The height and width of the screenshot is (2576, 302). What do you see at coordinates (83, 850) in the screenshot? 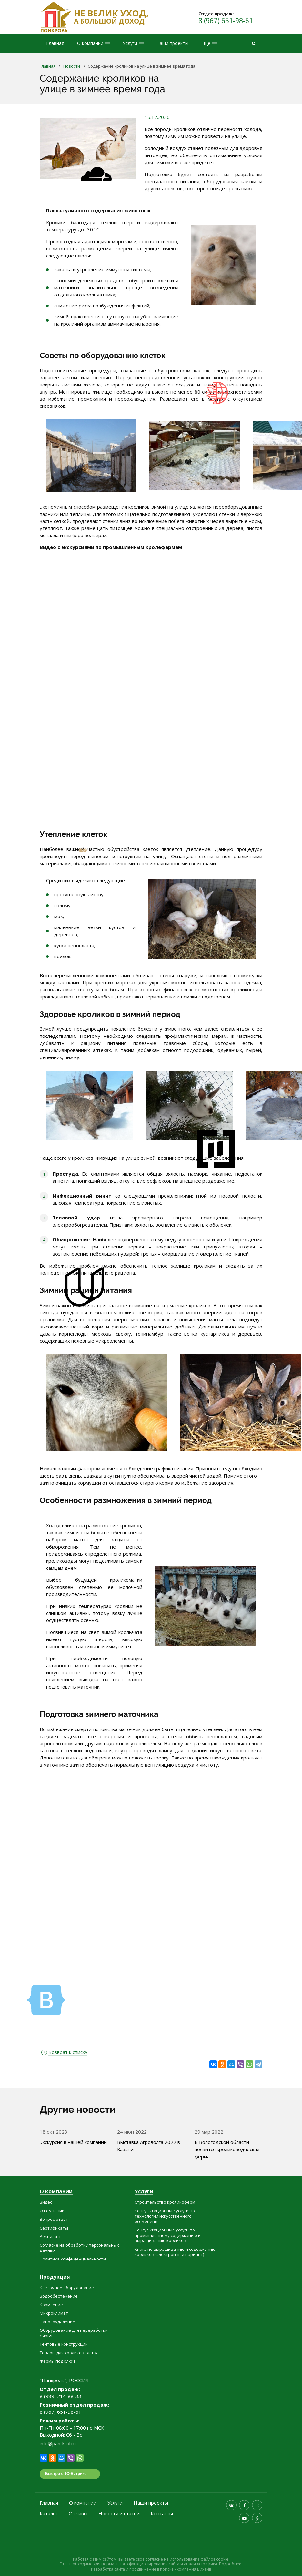
I see `open the HBO streaming app` at bounding box center [83, 850].